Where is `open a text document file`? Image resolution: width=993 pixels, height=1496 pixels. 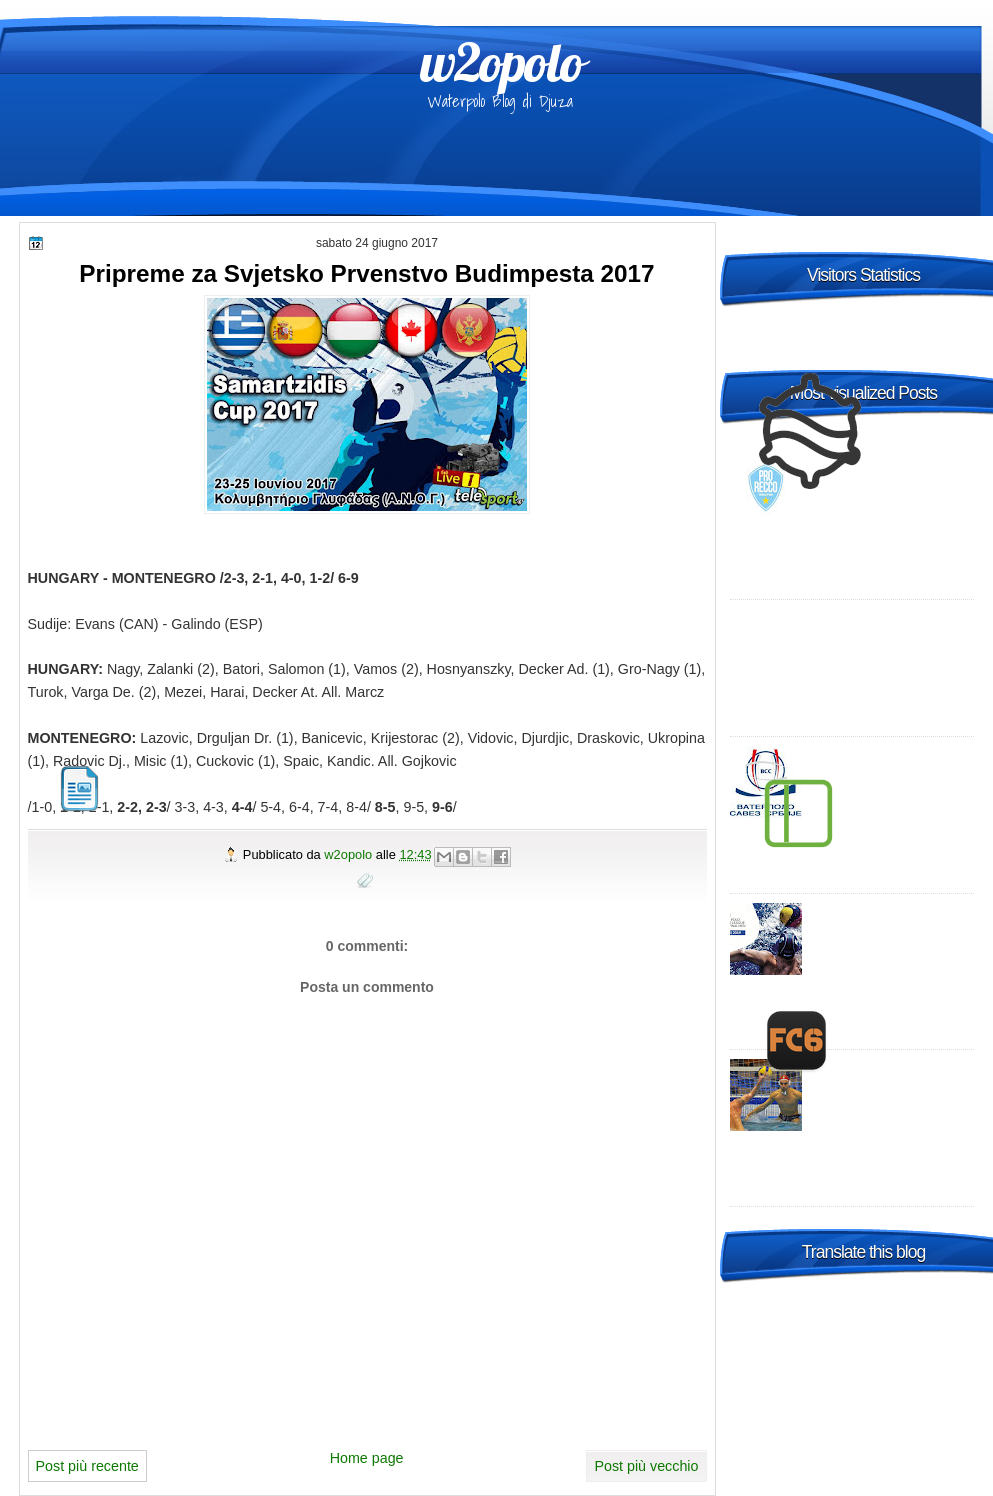
open a text document file is located at coordinates (79, 788).